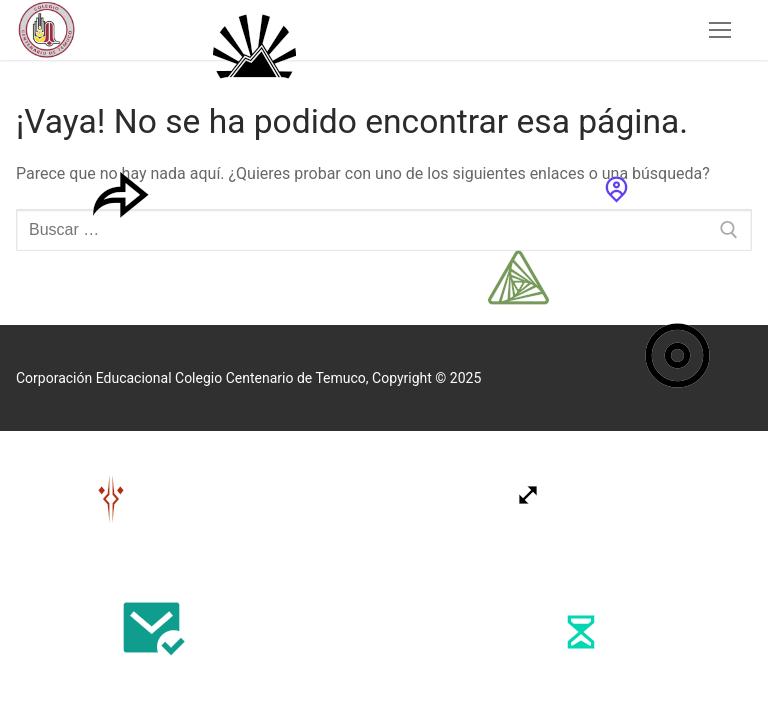 This screenshot has height=720, width=768. I want to click on expand content to fullscreen, so click(528, 495).